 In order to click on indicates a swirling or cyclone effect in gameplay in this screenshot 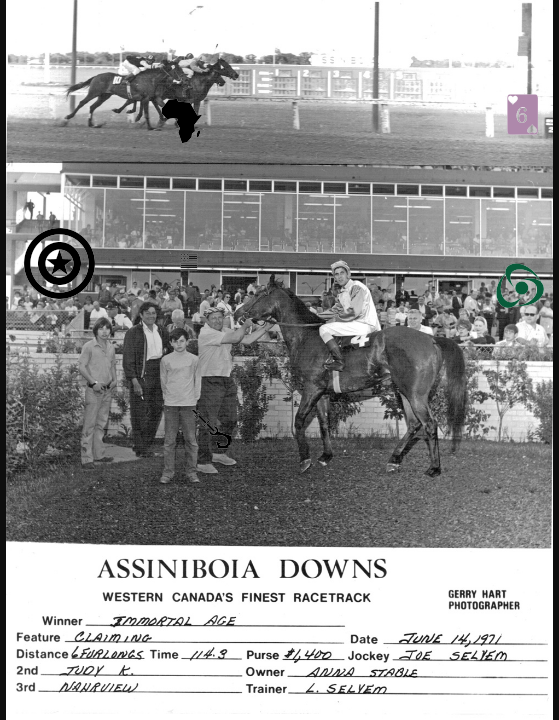, I will do `click(519, 285)`.